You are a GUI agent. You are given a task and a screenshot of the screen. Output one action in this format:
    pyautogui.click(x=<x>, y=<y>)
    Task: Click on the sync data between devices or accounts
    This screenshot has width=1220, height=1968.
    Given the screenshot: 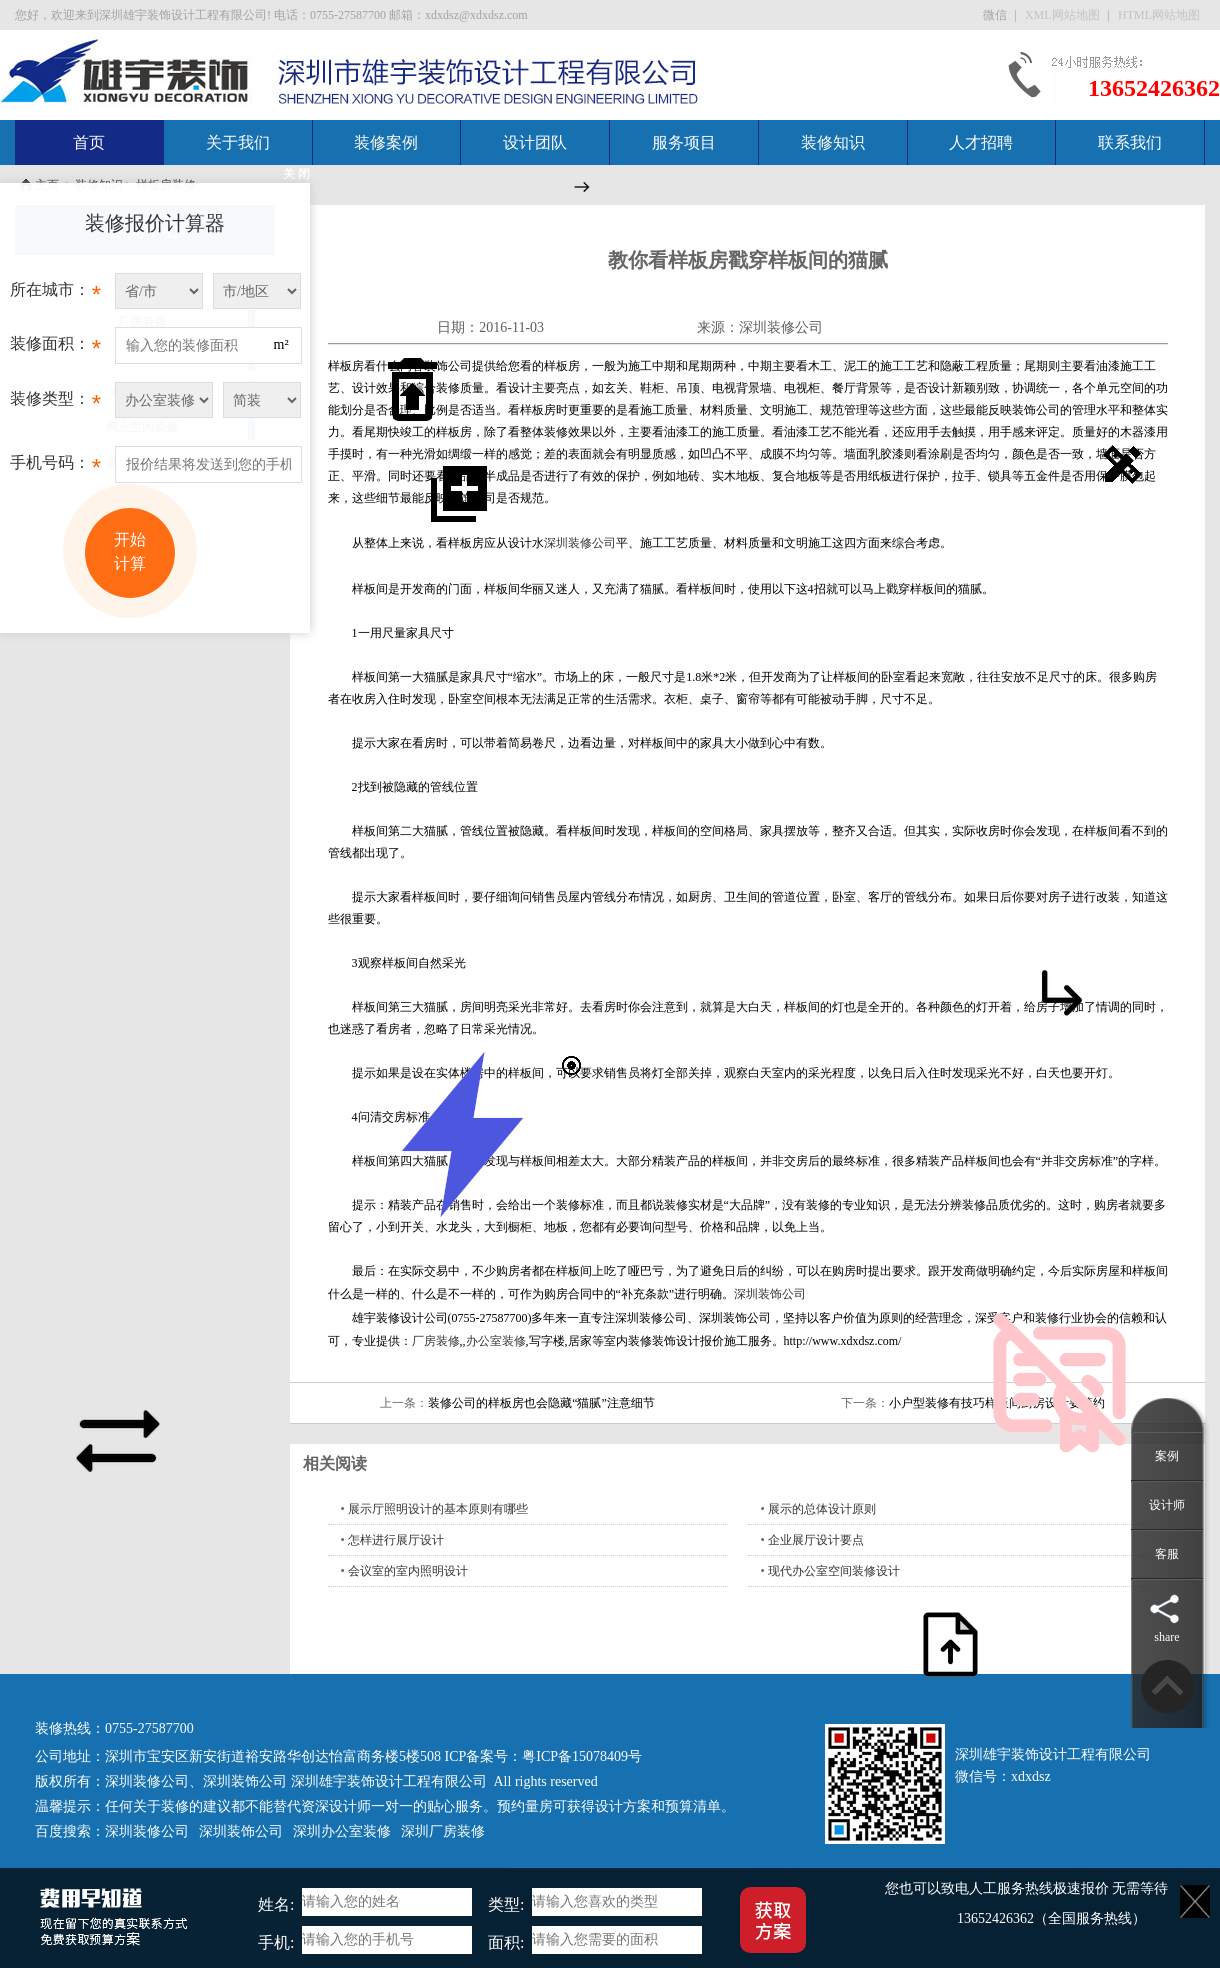 What is the action you would take?
    pyautogui.click(x=118, y=1441)
    